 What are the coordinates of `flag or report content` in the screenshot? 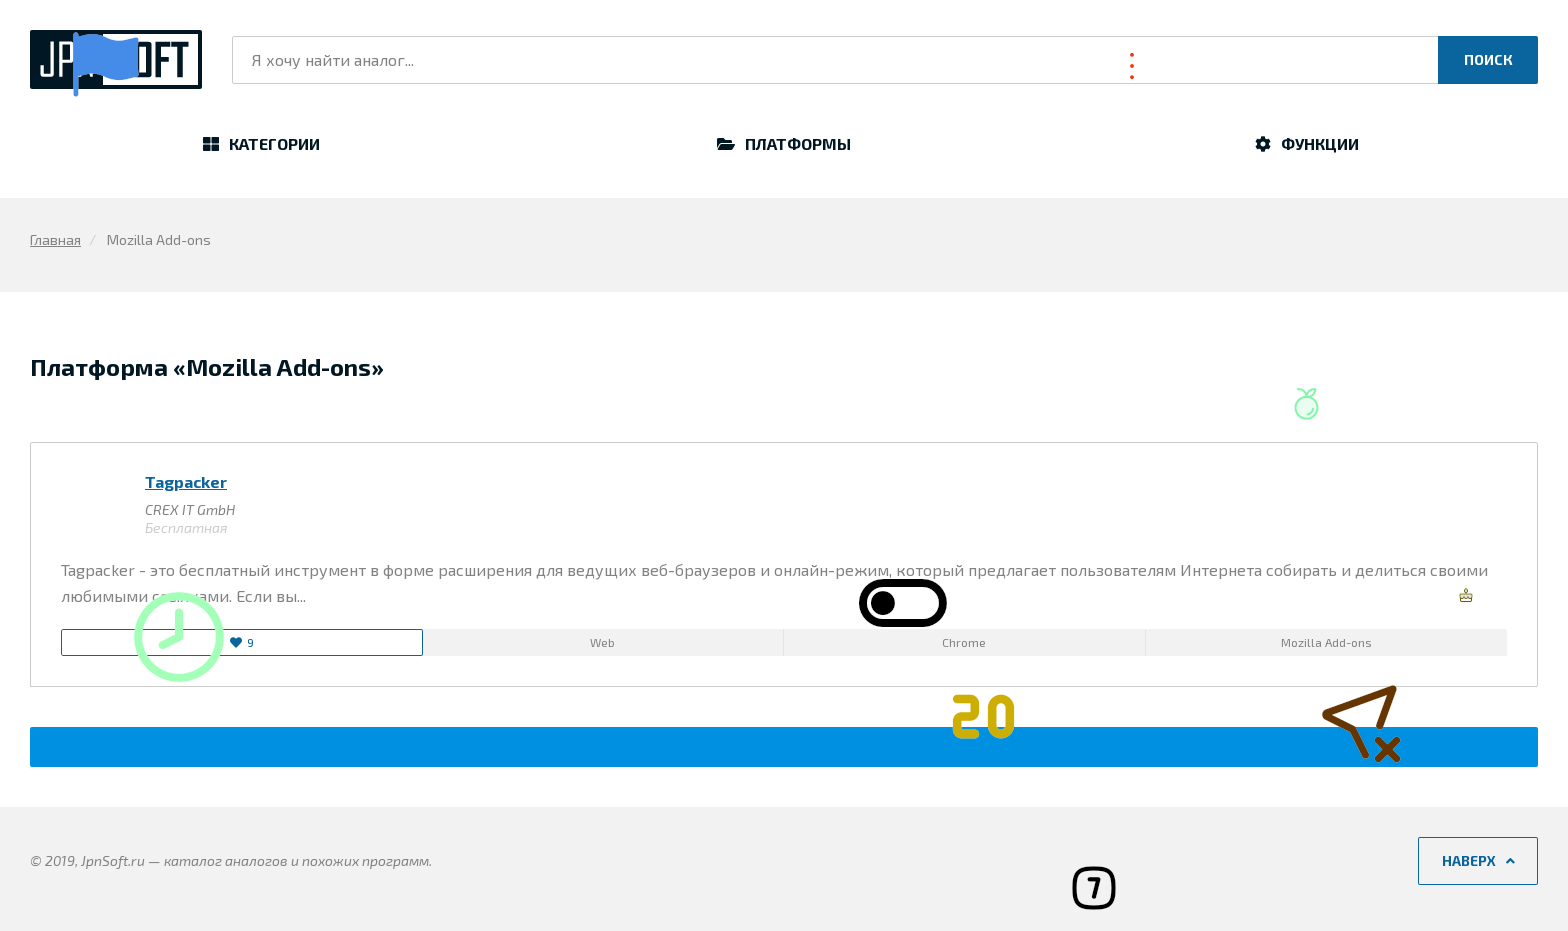 It's located at (105, 64).